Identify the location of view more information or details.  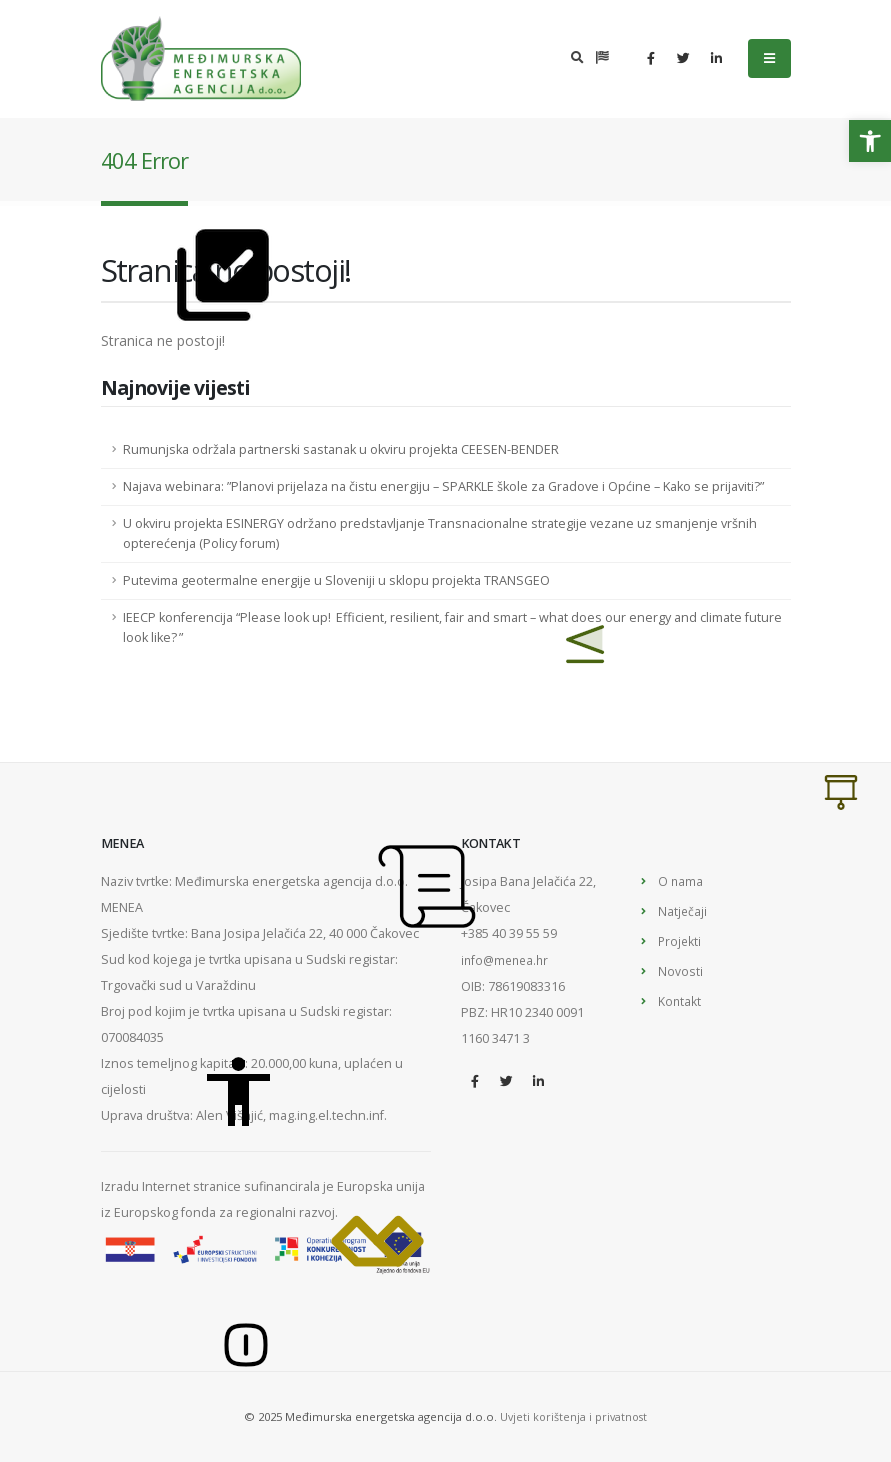
(246, 1345).